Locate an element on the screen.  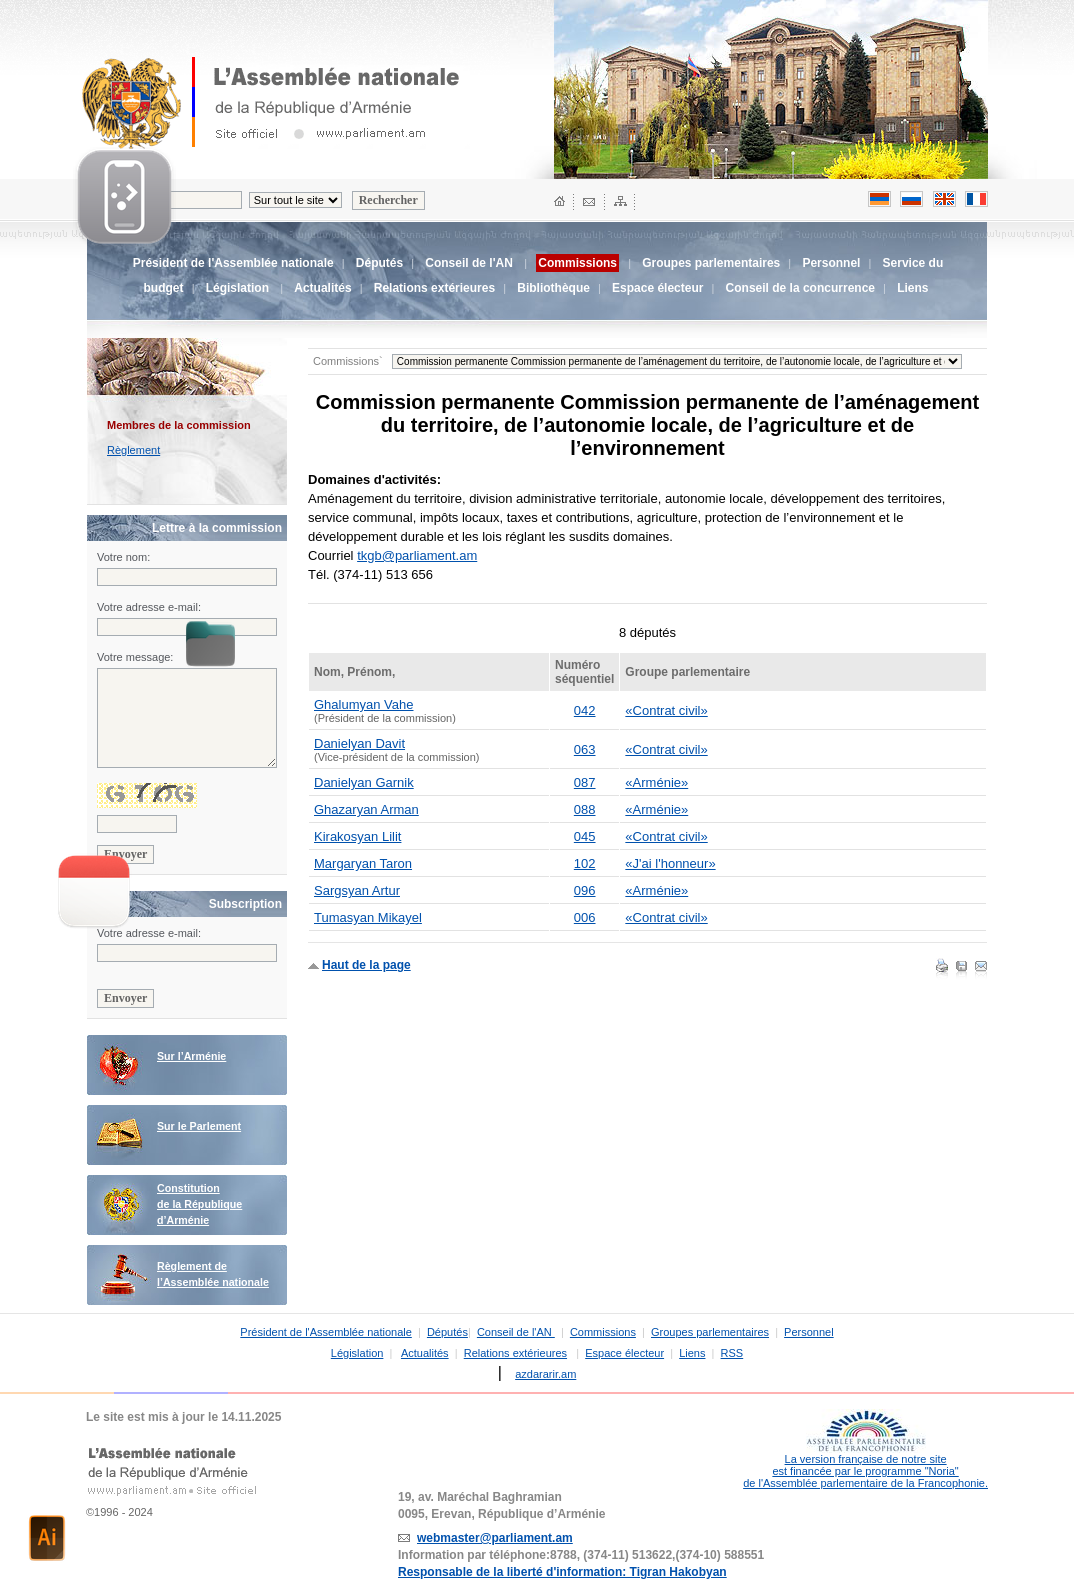
empty calendar placeholder icon is located at coordinates (94, 891).